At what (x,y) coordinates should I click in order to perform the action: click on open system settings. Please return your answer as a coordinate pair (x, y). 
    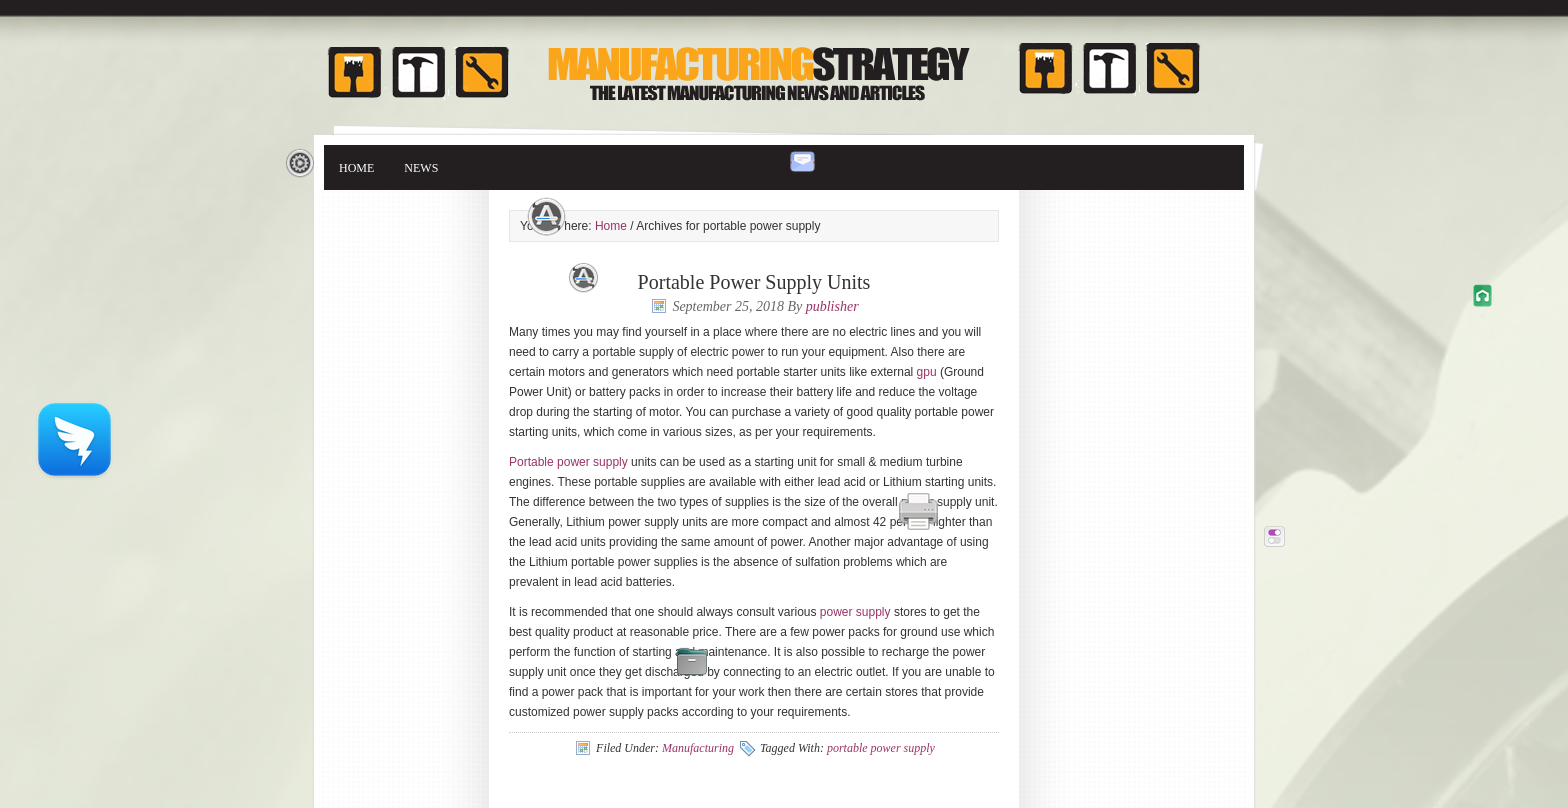
    Looking at the image, I should click on (300, 163).